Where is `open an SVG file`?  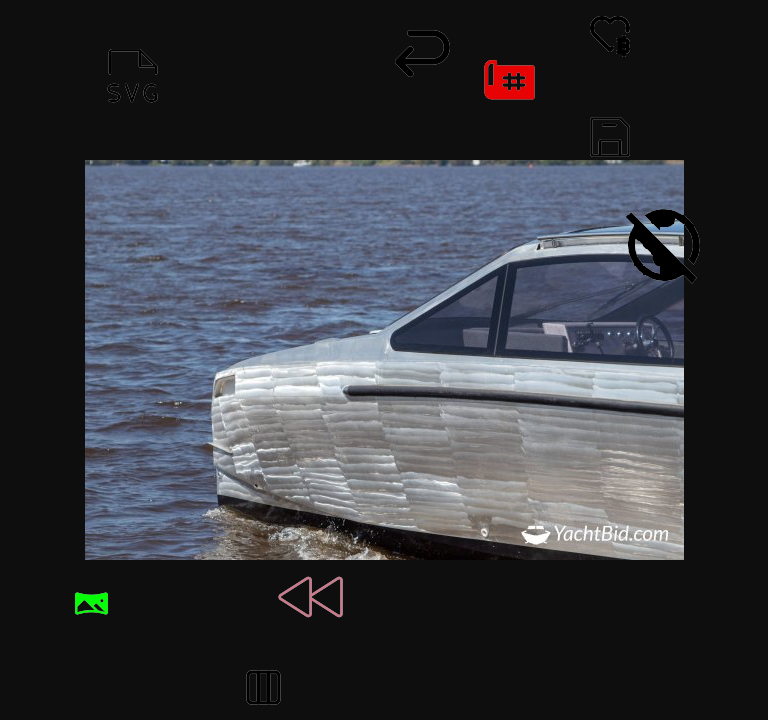
open an SVG file is located at coordinates (133, 78).